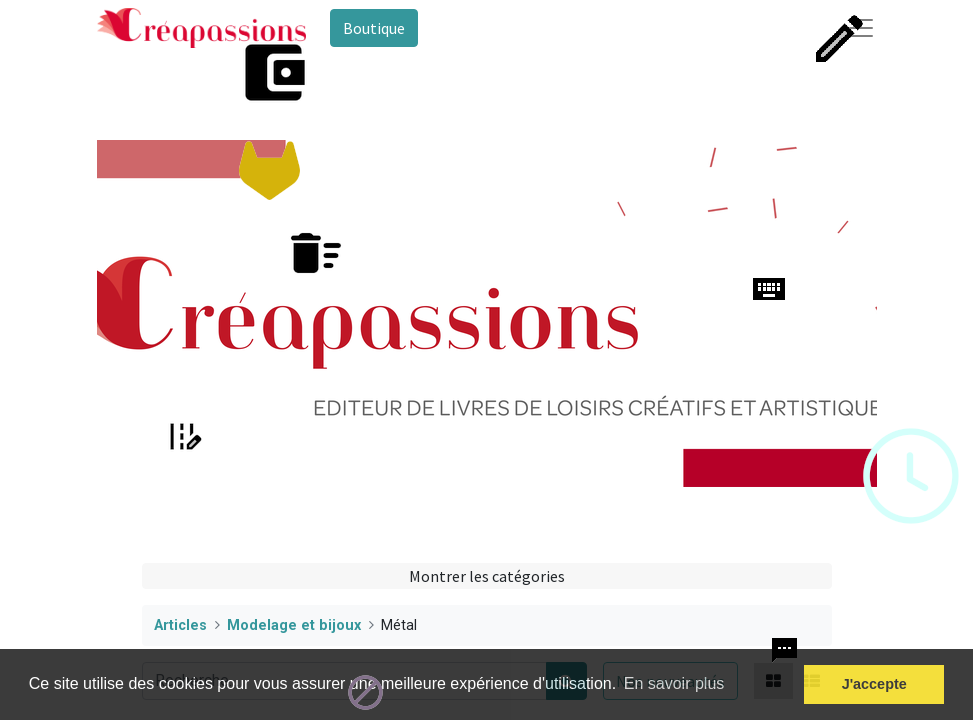 This screenshot has width=973, height=720. I want to click on cancel or abort current action, so click(365, 692).